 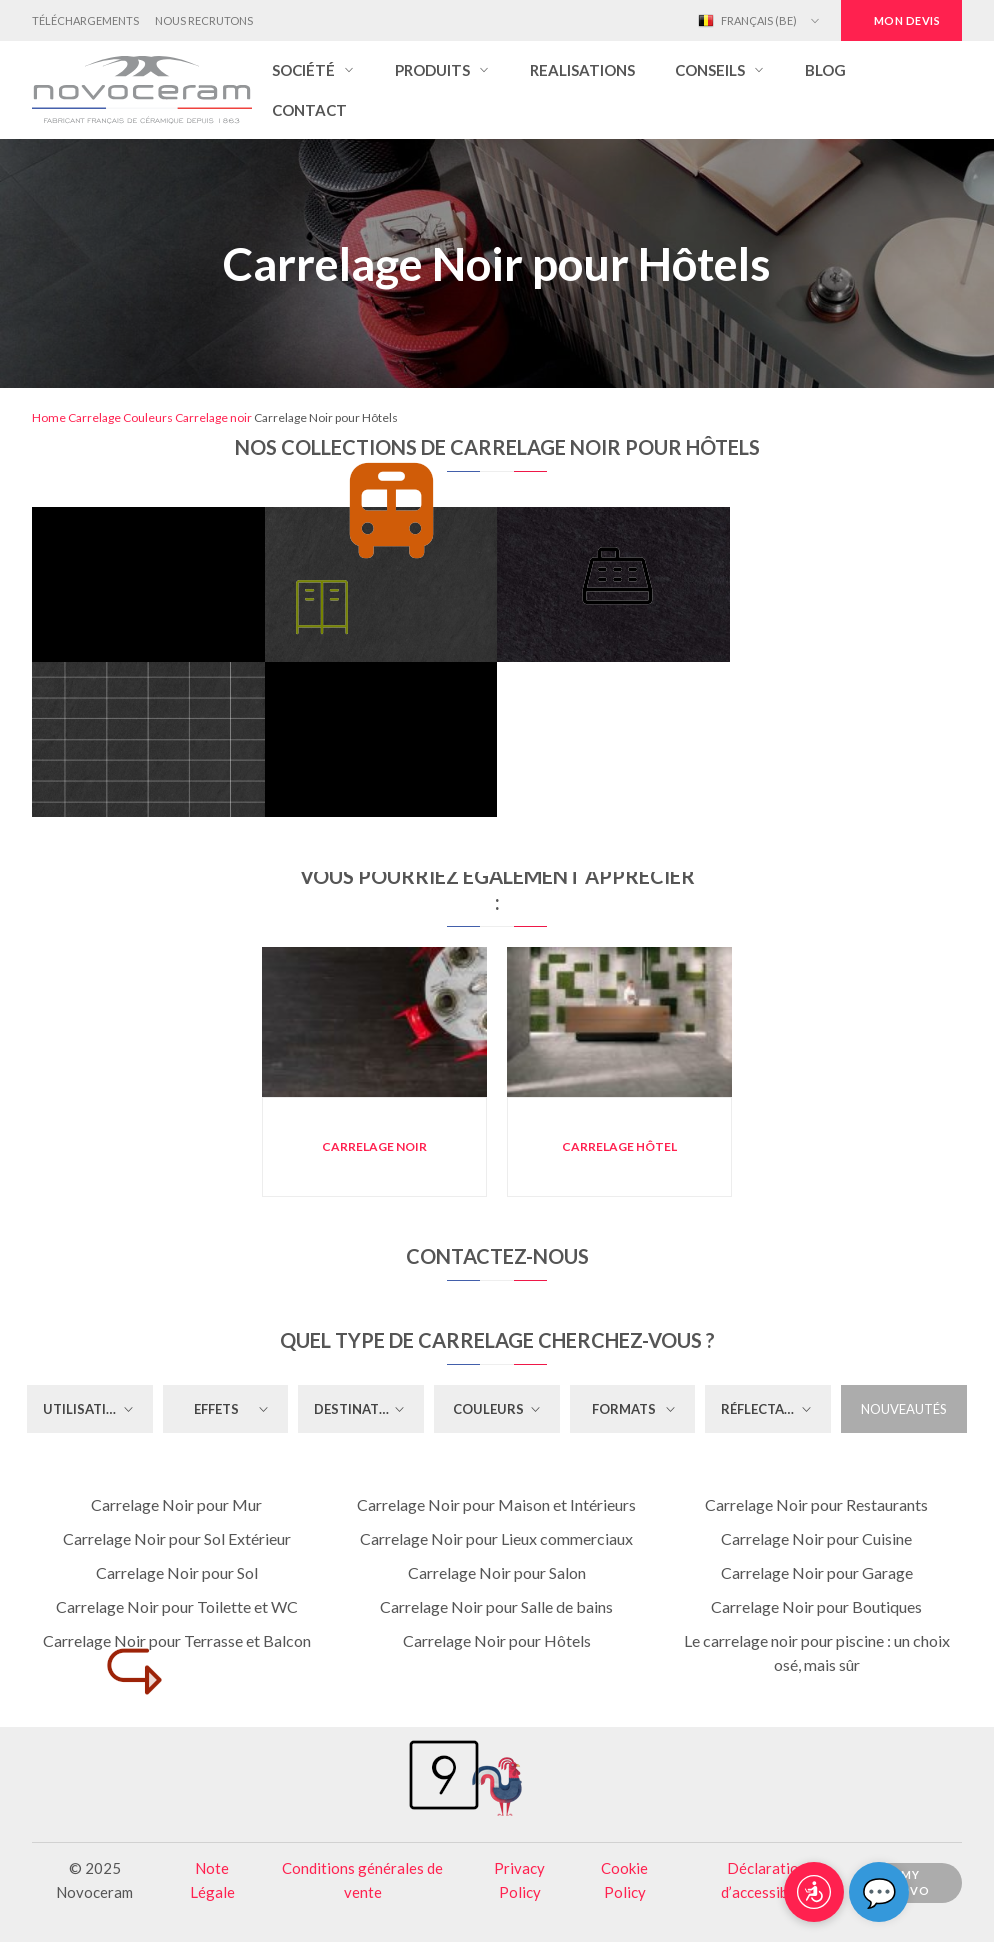 I want to click on view bus routes or schedules, so click(x=391, y=510).